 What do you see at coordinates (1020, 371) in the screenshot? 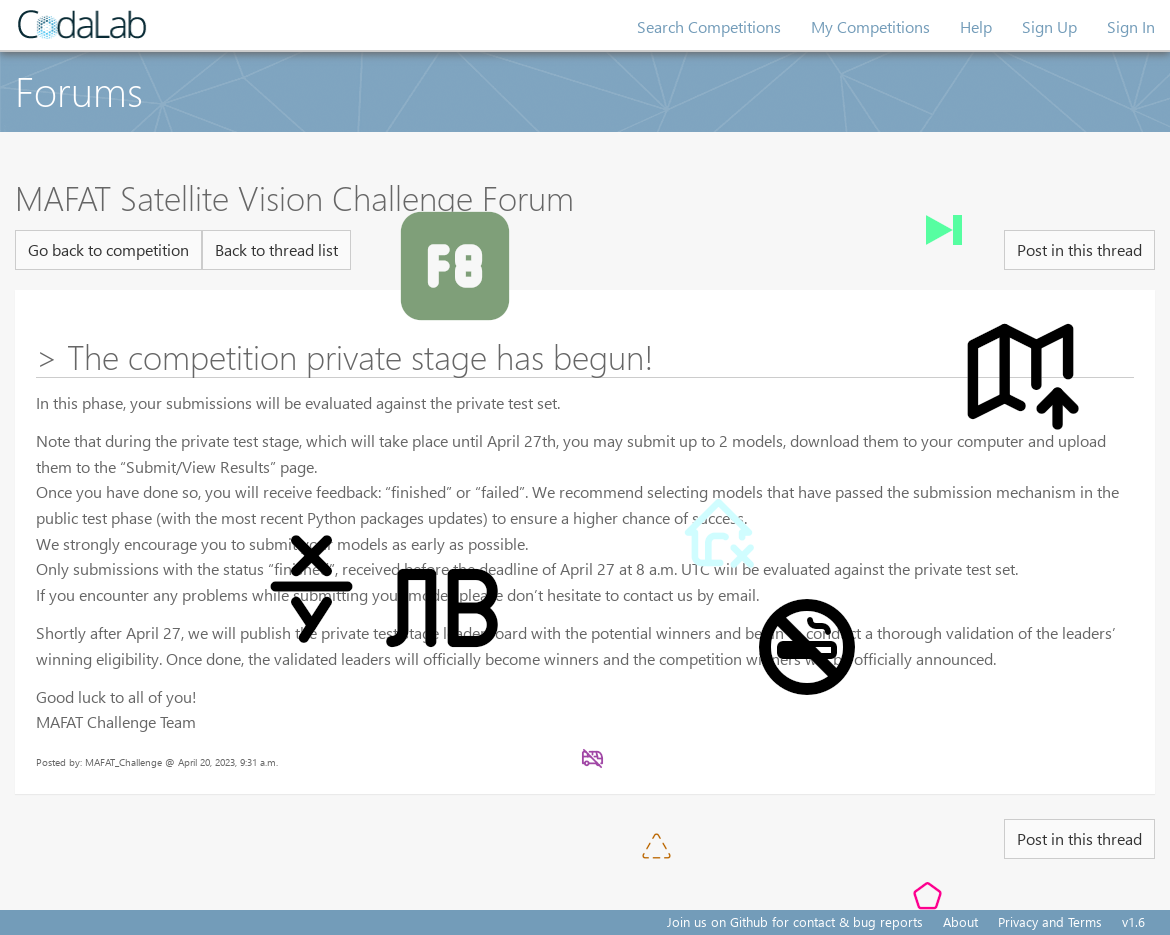
I see `upload or share your current map location` at bounding box center [1020, 371].